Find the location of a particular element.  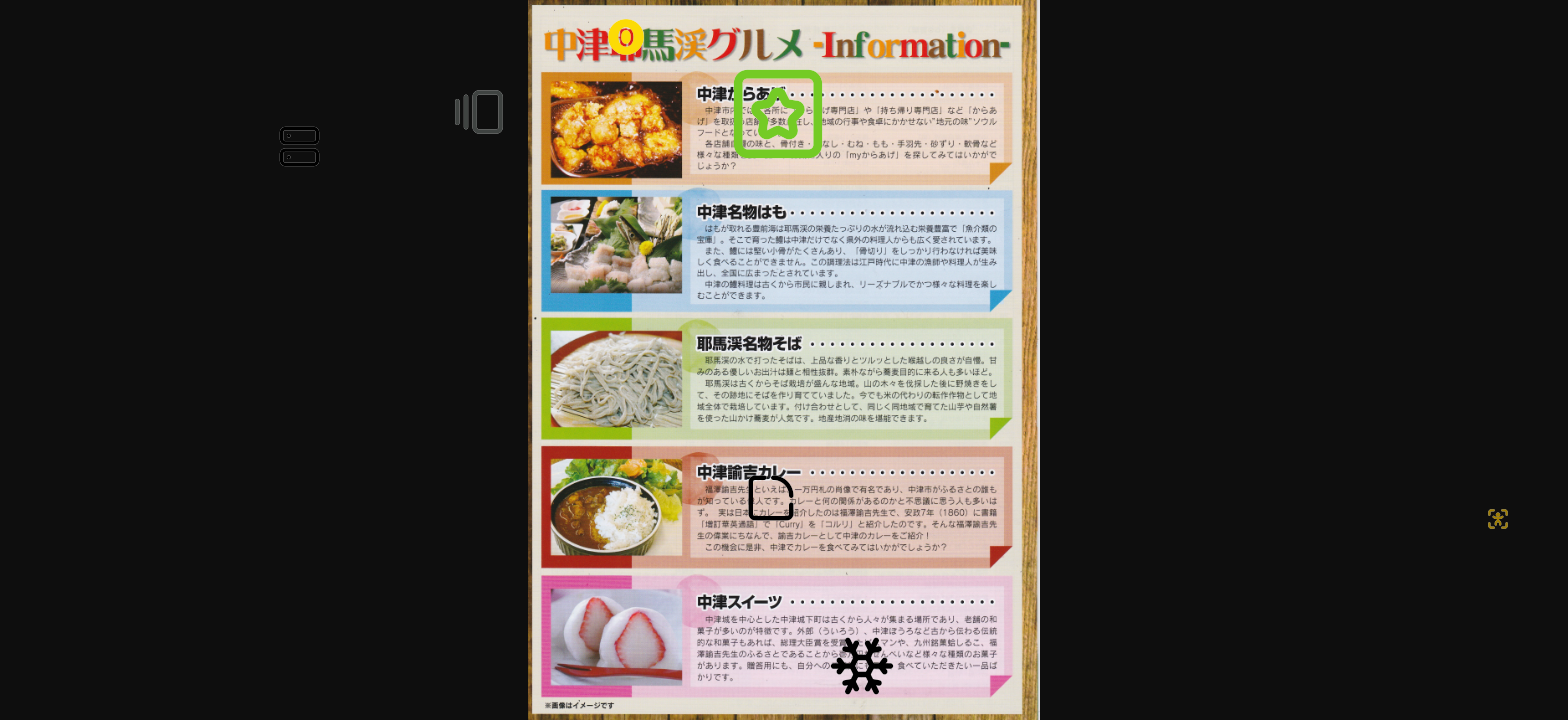

adjust corner radius of a shape is located at coordinates (771, 498).